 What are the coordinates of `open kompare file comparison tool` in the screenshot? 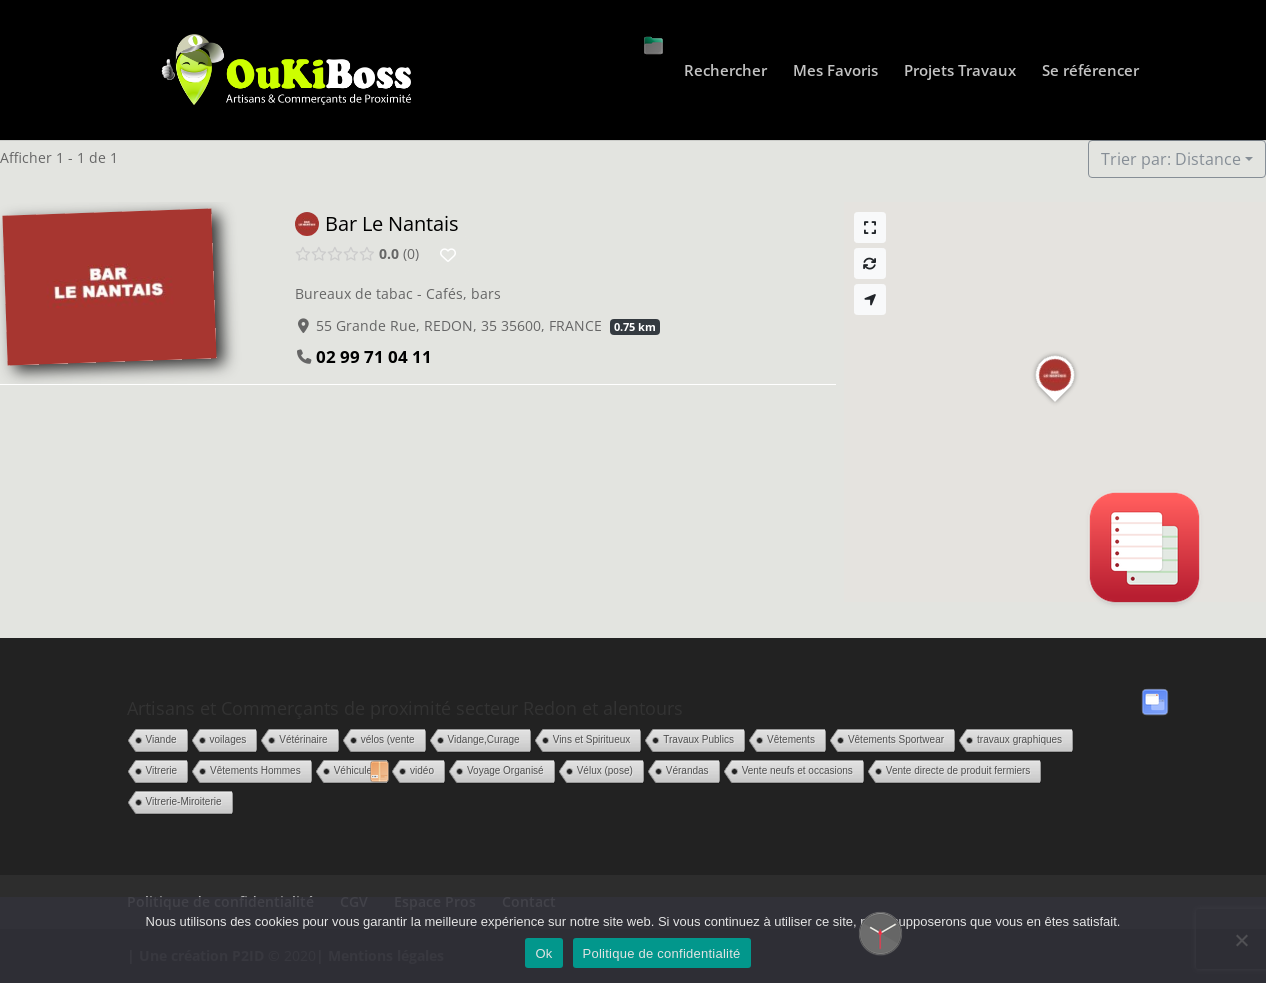 It's located at (1144, 547).